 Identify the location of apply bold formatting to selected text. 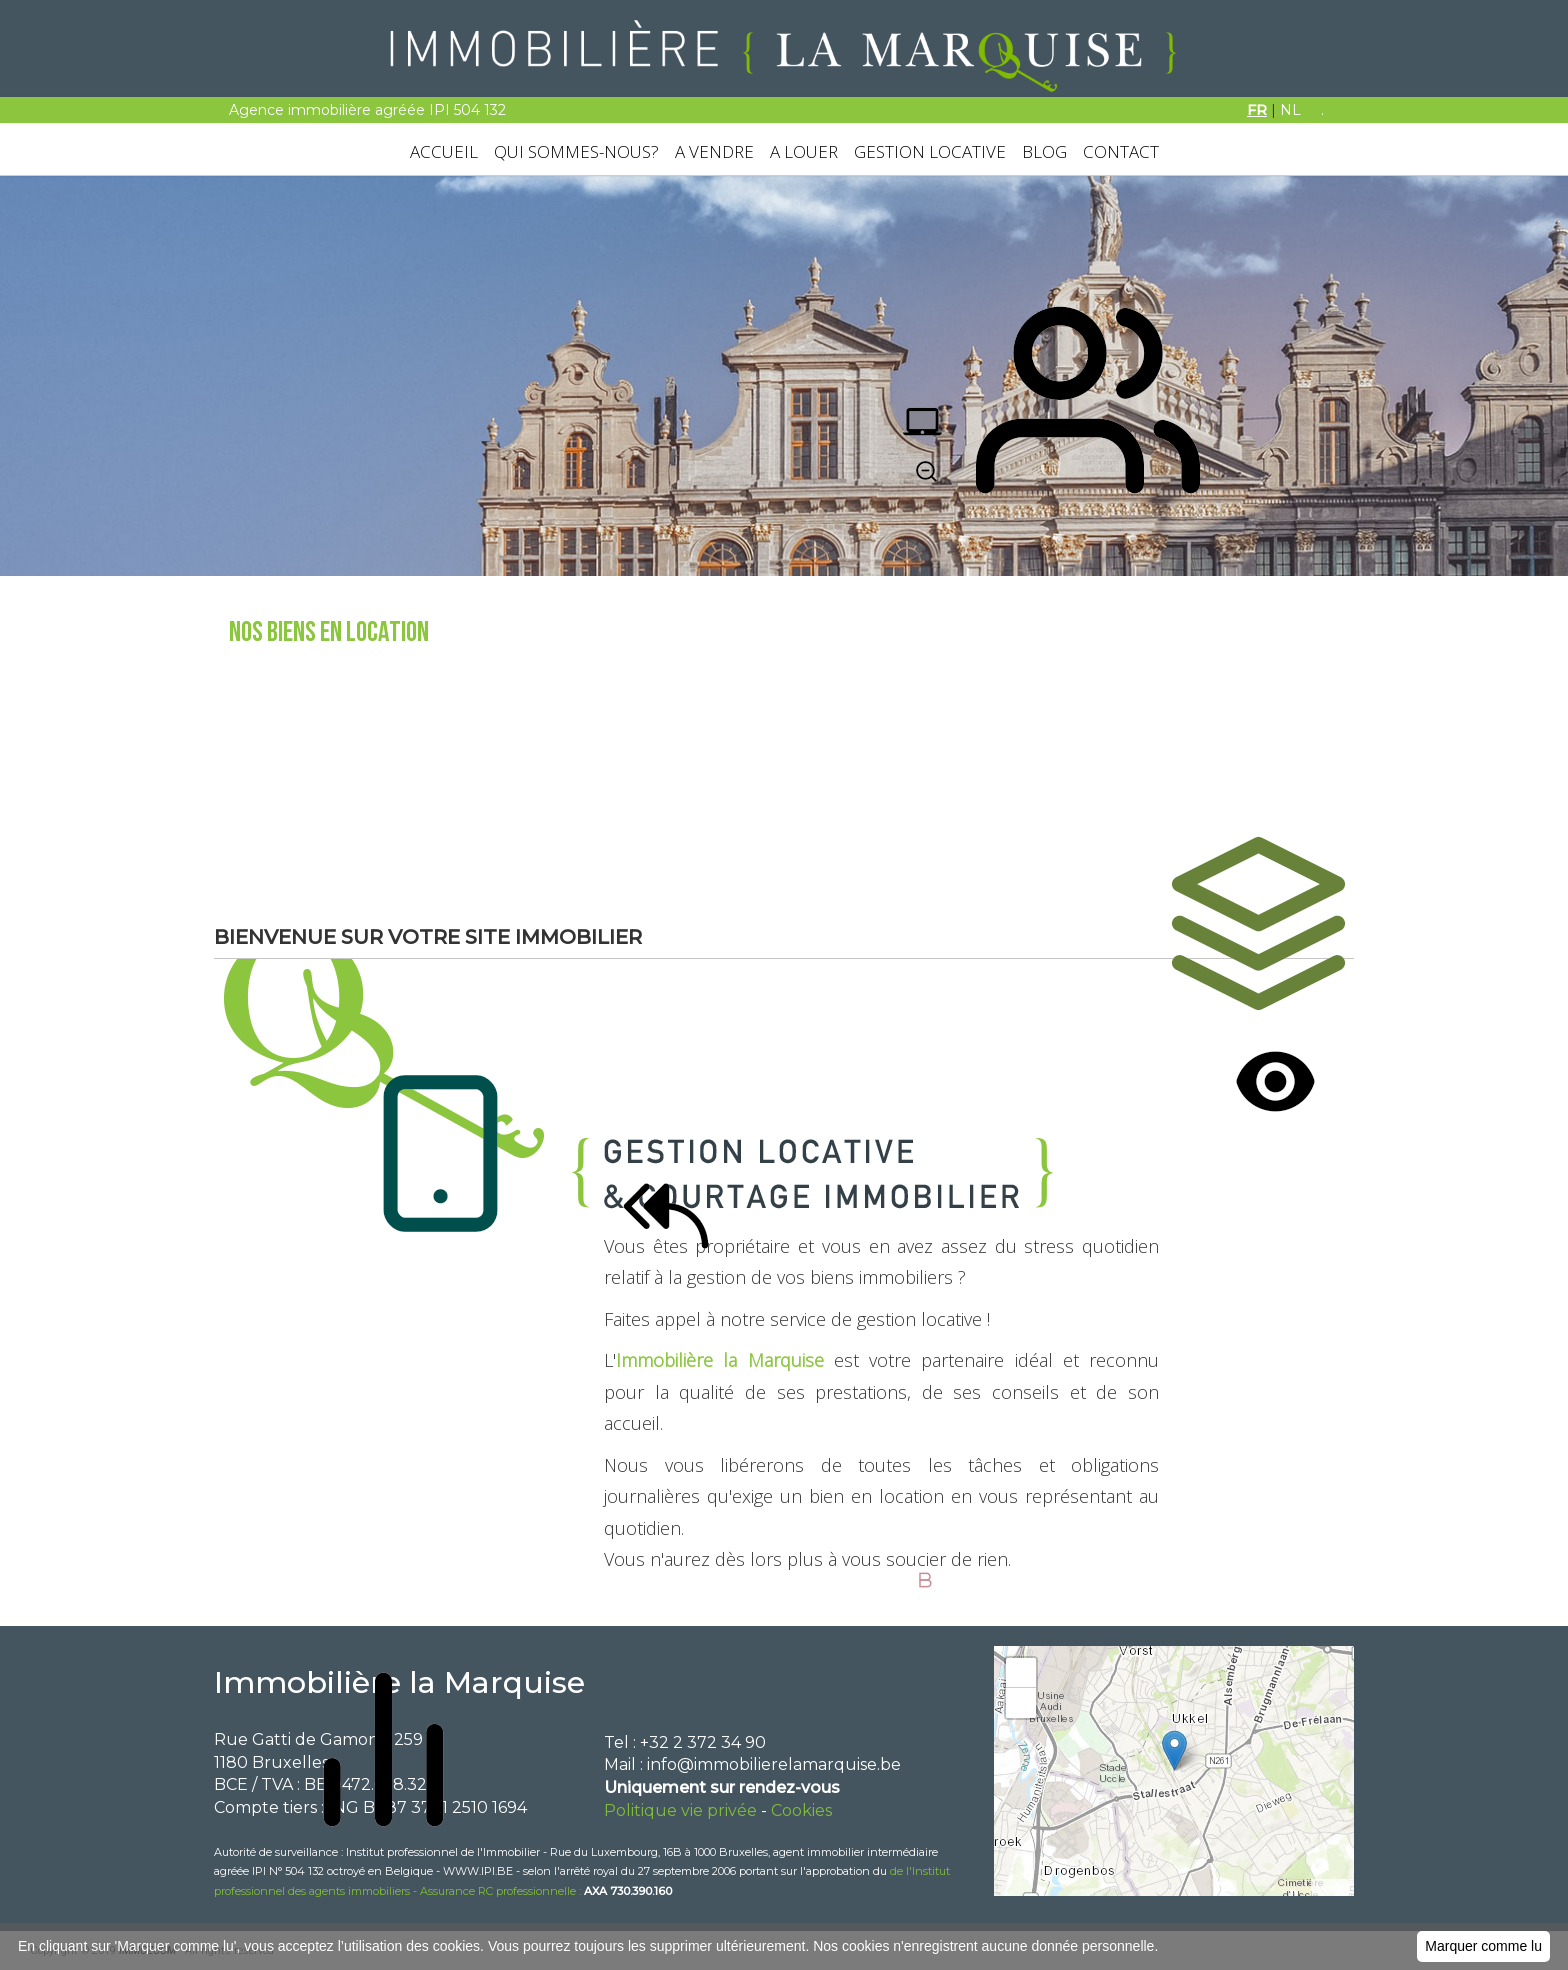
(925, 1580).